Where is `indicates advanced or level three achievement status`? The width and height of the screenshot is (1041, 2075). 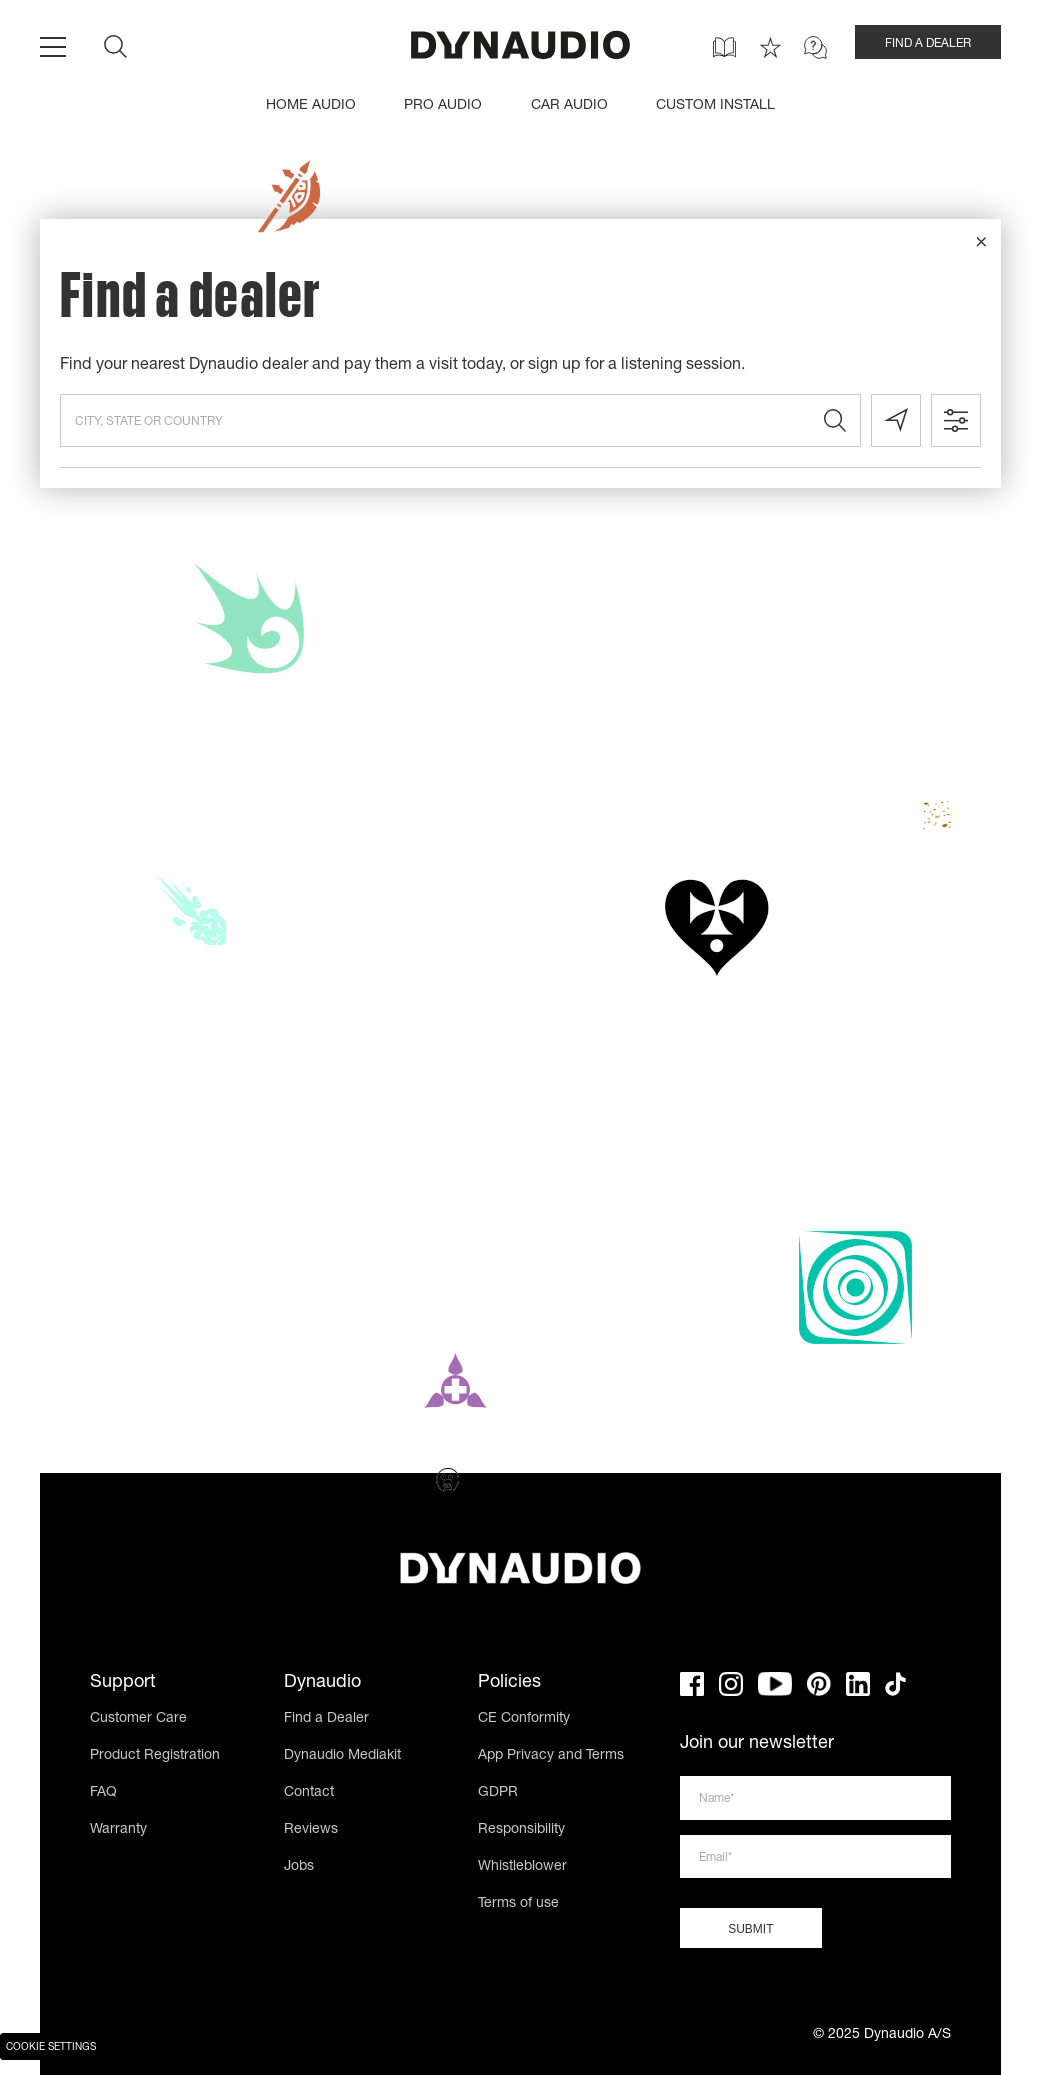 indicates advanced or level three achievement status is located at coordinates (455, 1380).